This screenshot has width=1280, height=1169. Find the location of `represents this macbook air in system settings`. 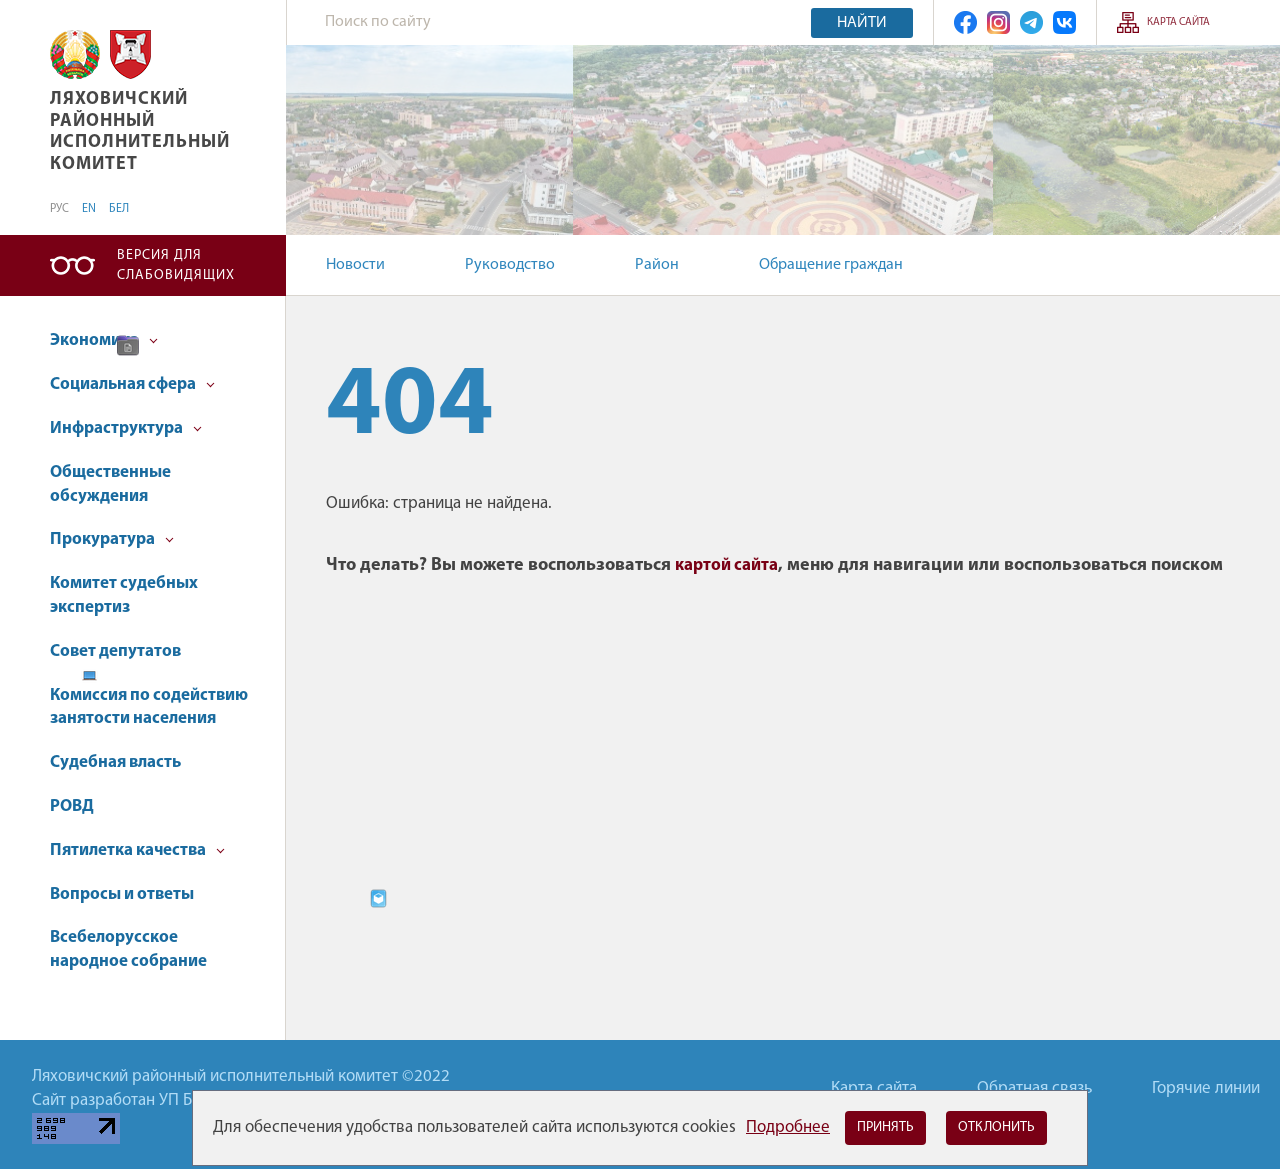

represents this macbook air in system settings is located at coordinates (89, 674).